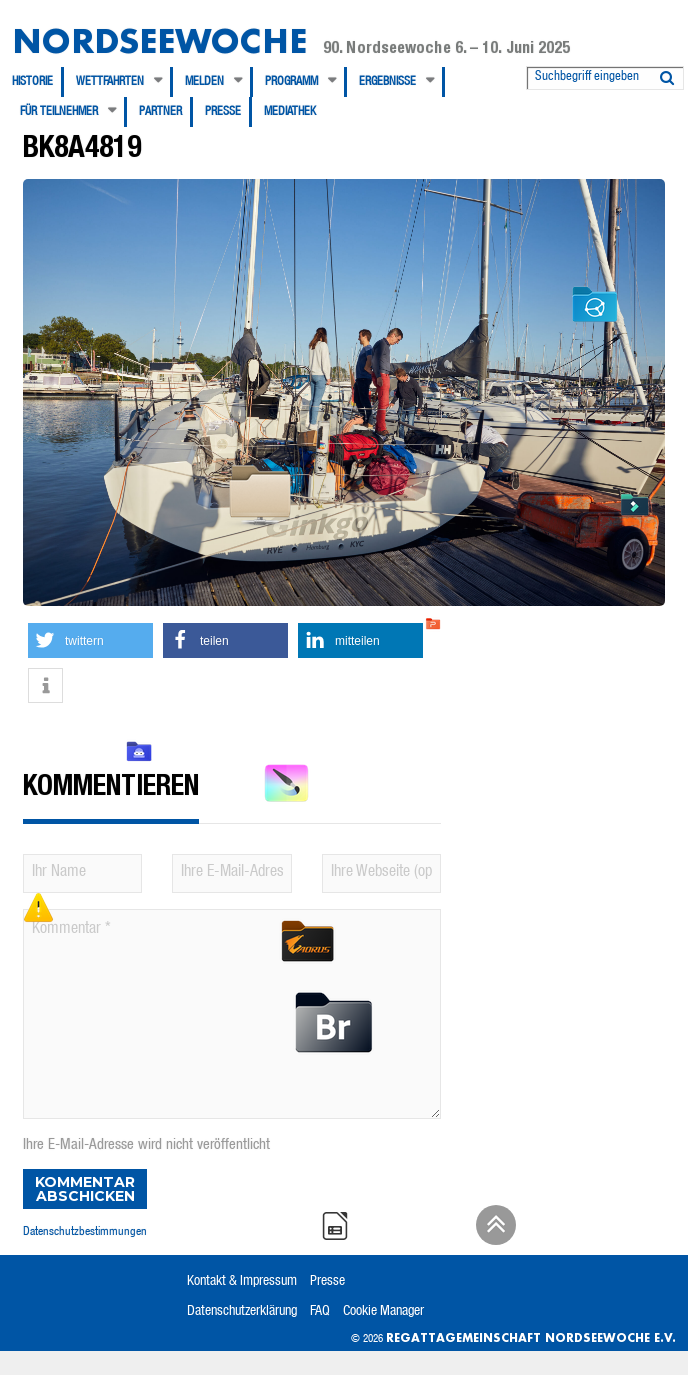 This screenshot has height=1375, width=688. What do you see at coordinates (260, 497) in the screenshot?
I see `access files stored on a remote server` at bounding box center [260, 497].